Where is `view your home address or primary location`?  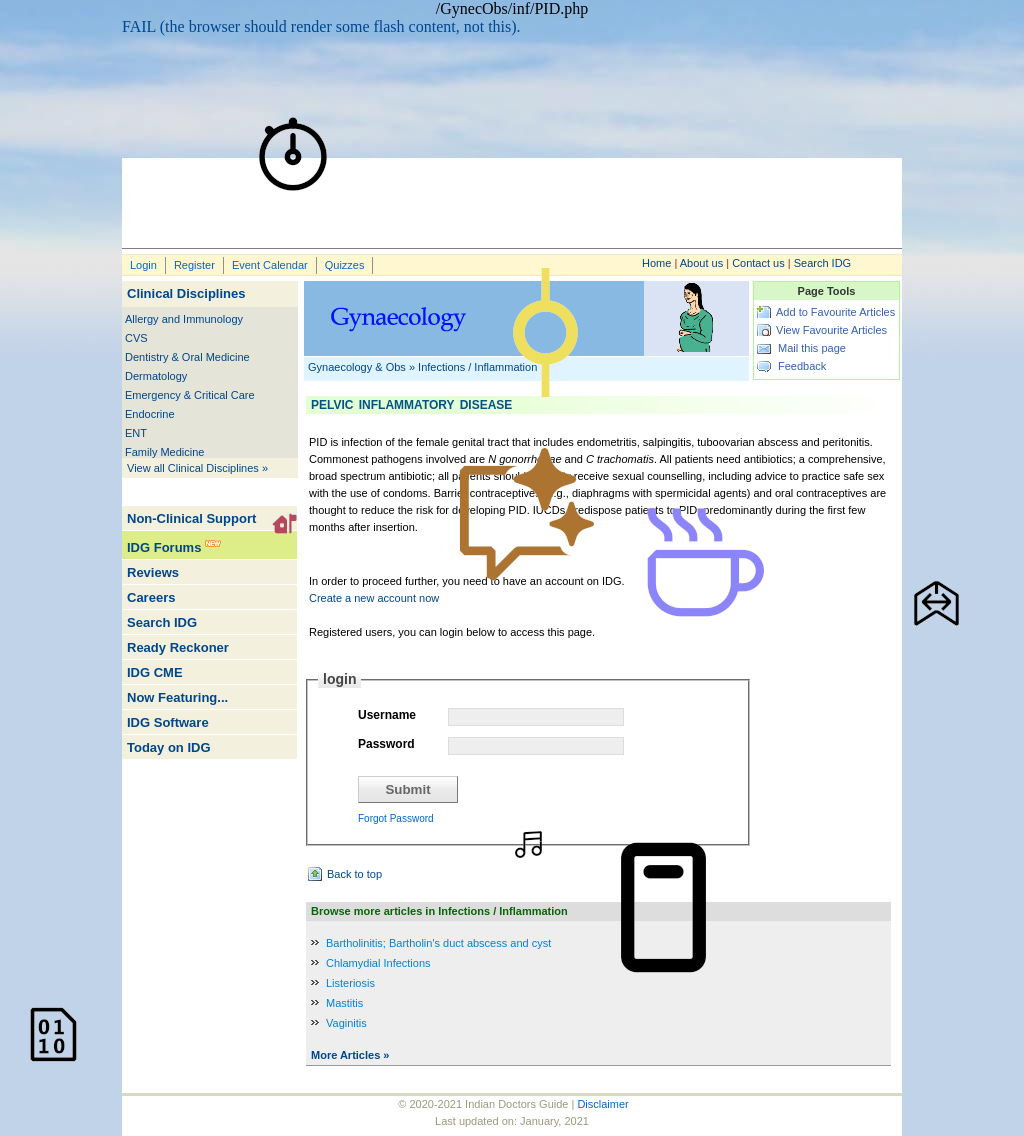
view your home address or primary location is located at coordinates (284, 523).